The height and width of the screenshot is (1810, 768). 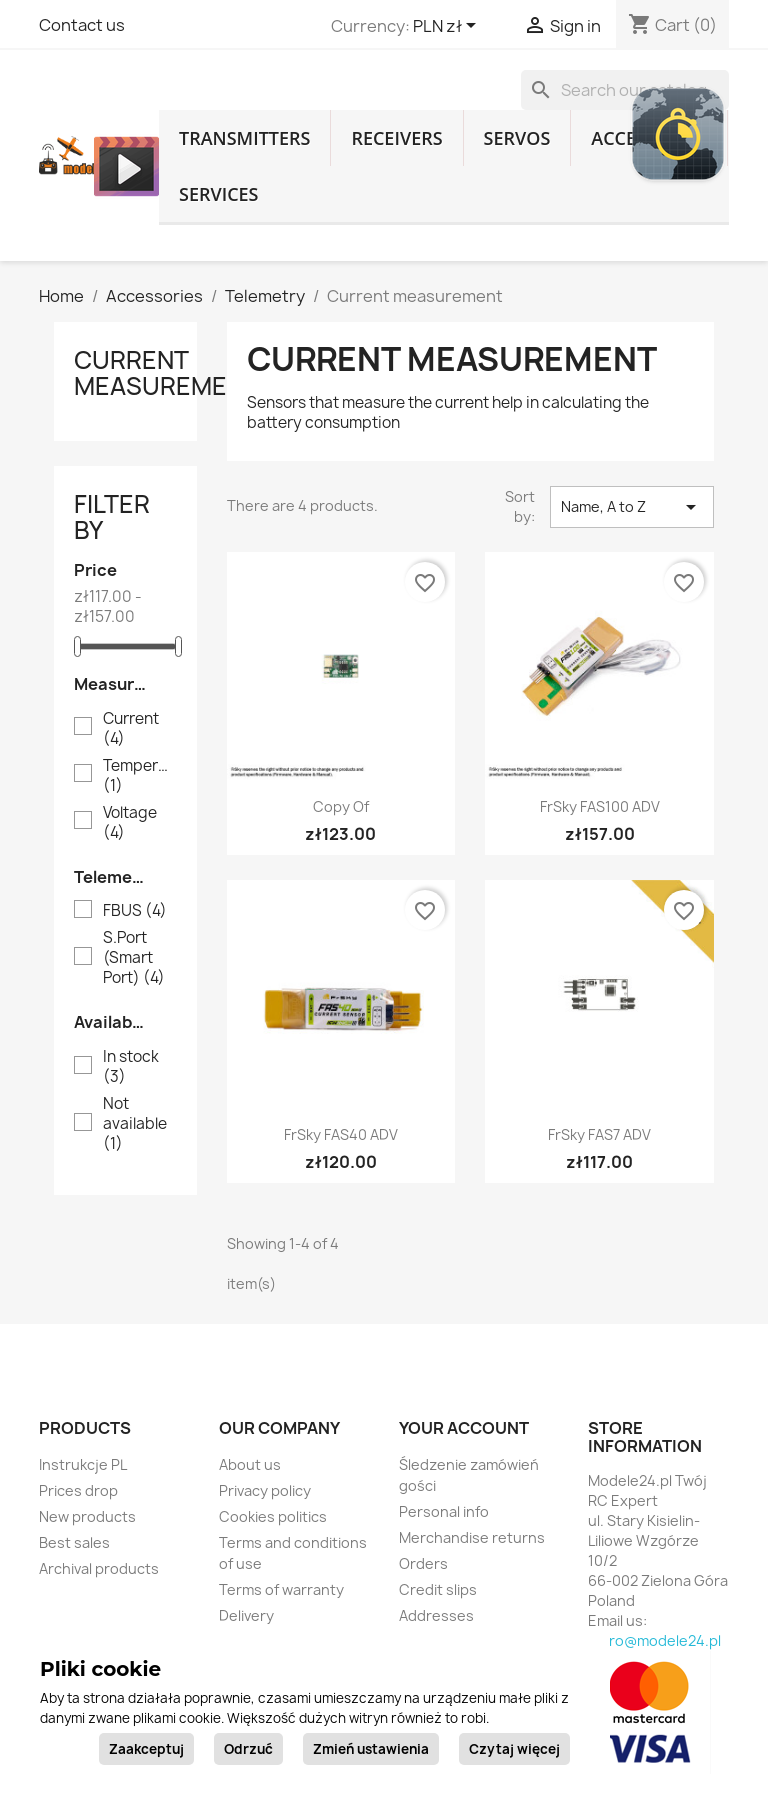 What do you see at coordinates (678, 134) in the screenshot?
I see `manage browser cookie settings` at bounding box center [678, 134].